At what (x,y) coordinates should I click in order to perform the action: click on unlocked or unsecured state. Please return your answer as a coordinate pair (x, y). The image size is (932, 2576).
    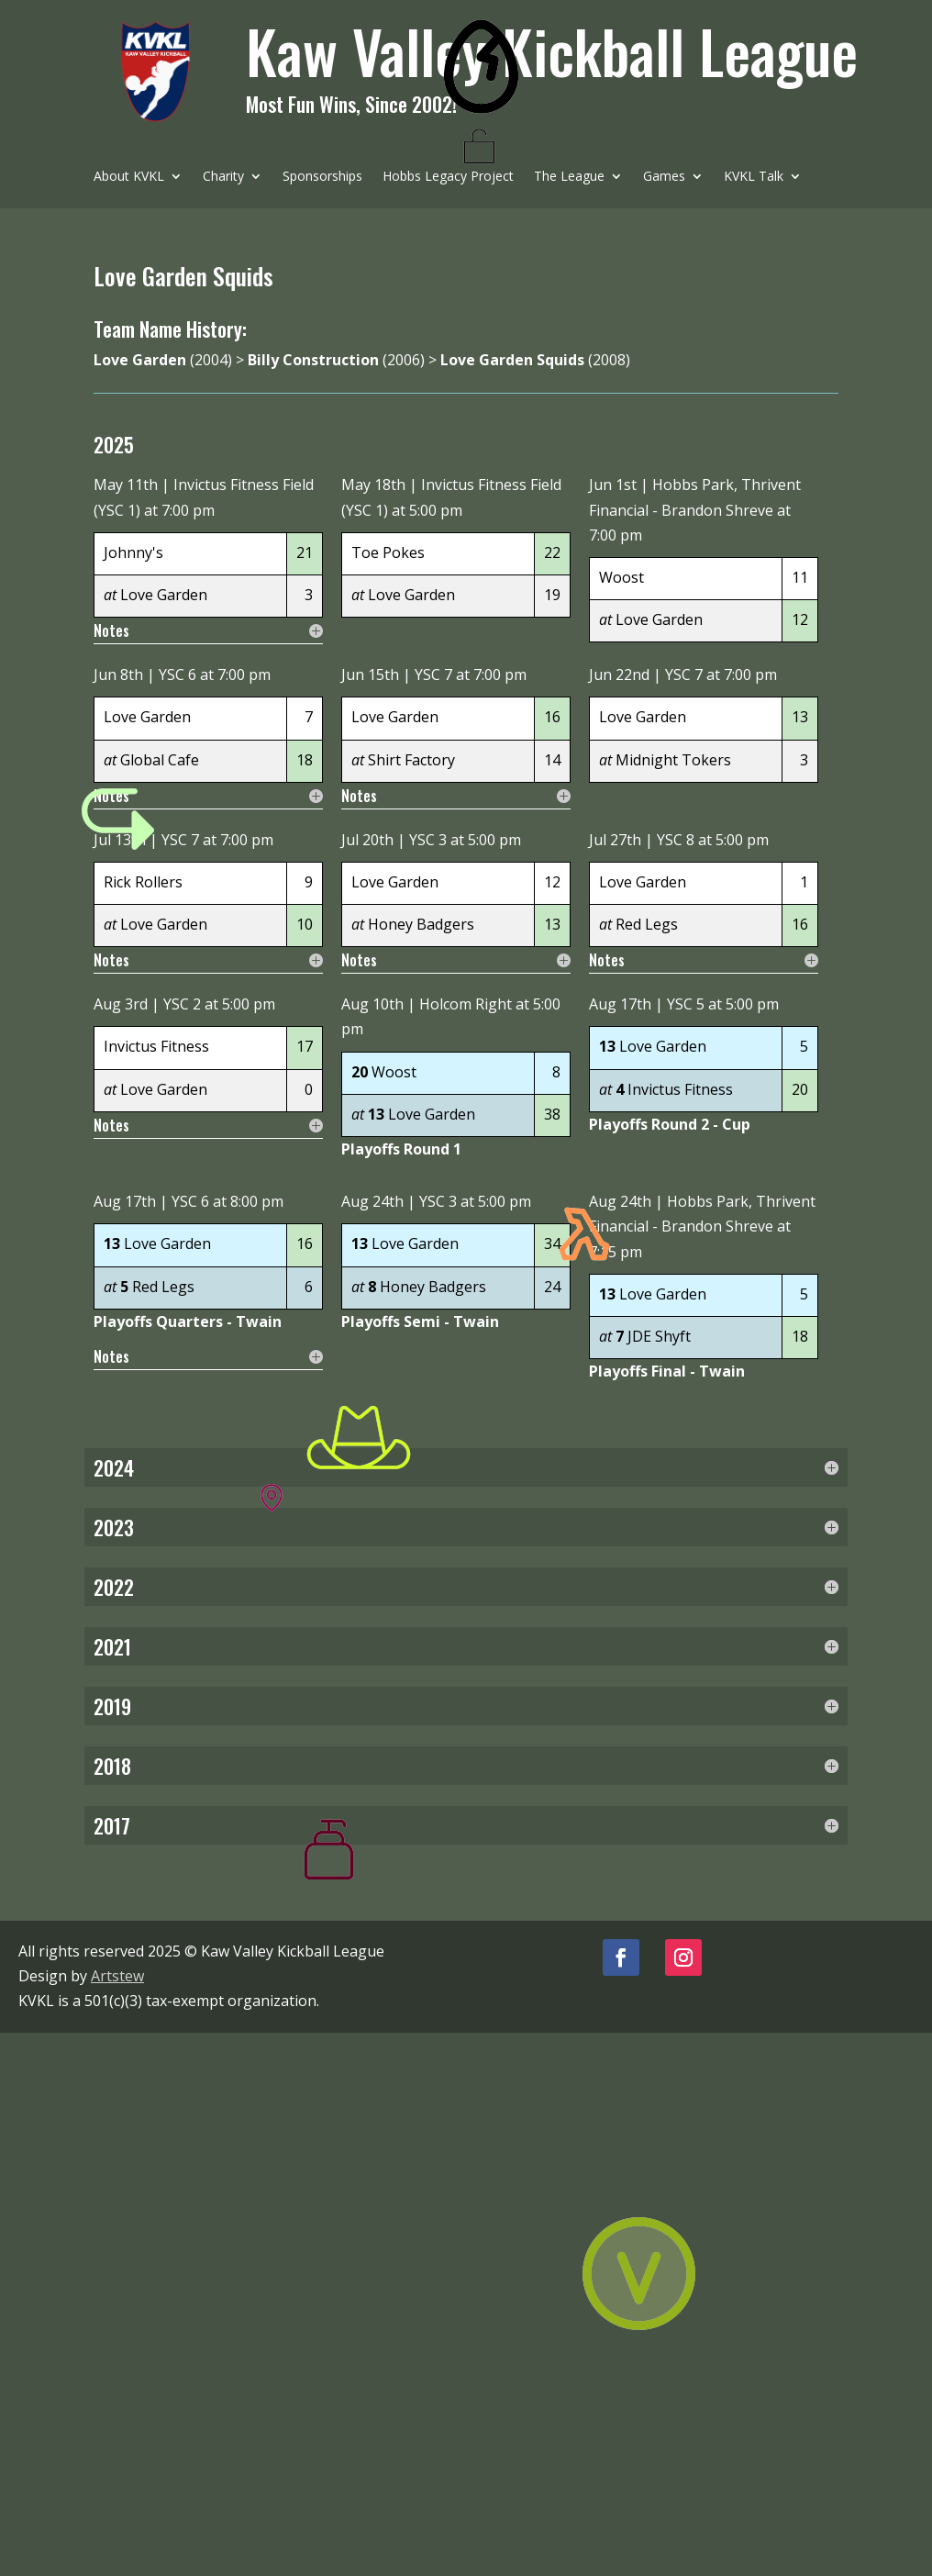
    Looking at the image, I should click on (479, 148).